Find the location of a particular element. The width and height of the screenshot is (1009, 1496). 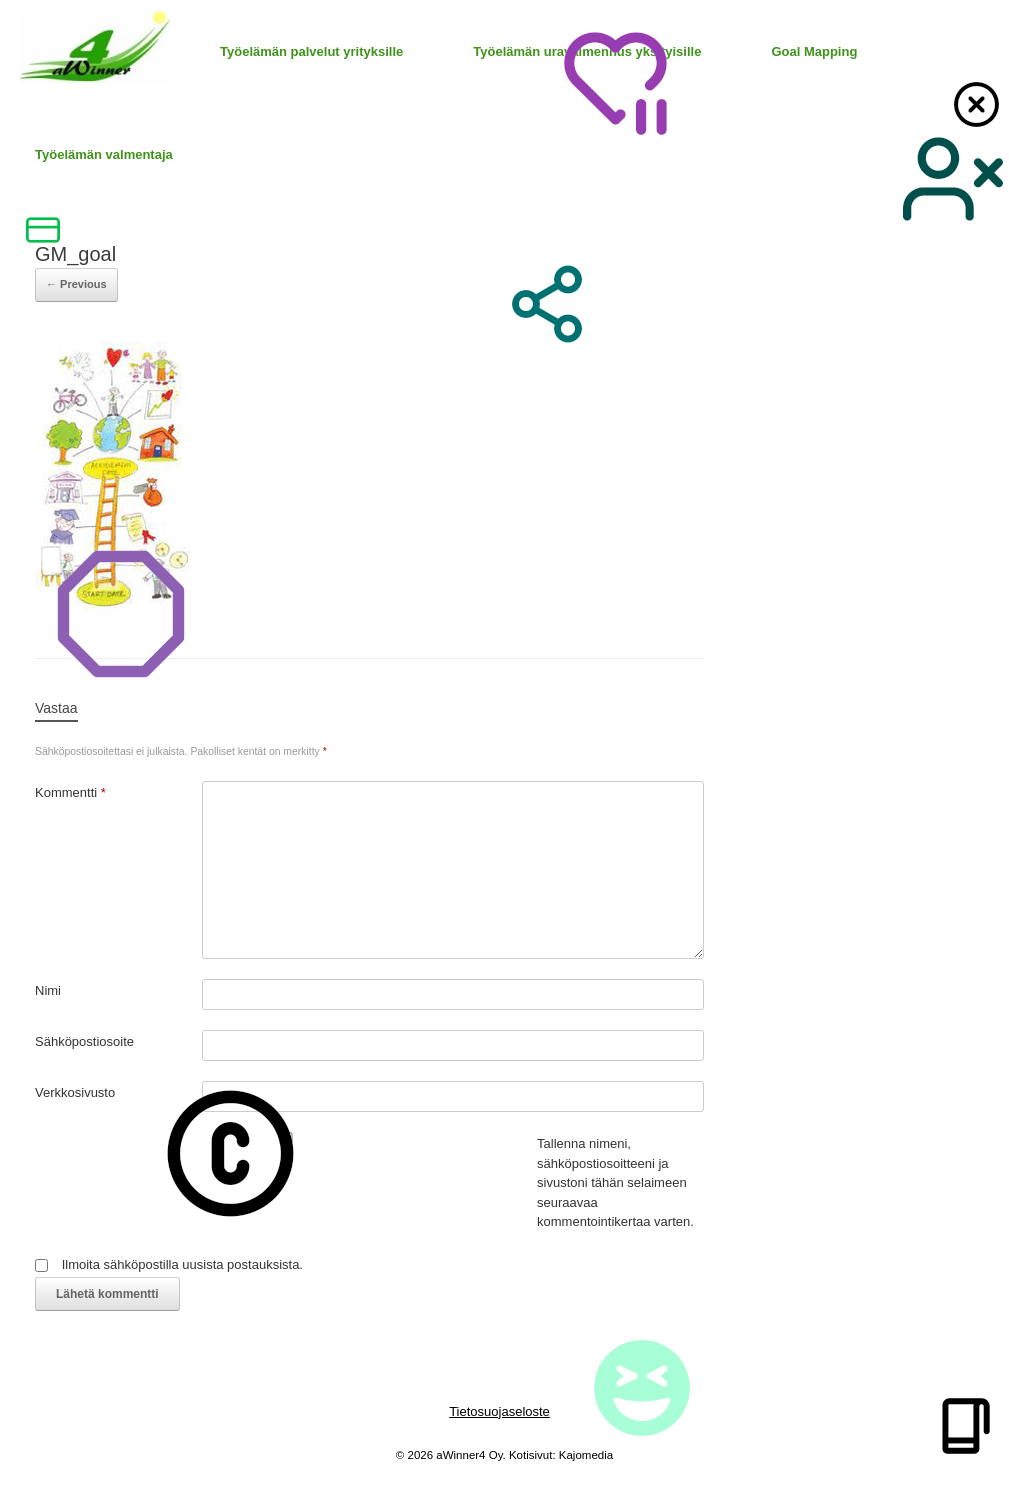

share content with others is located at coordinates (547, 304).